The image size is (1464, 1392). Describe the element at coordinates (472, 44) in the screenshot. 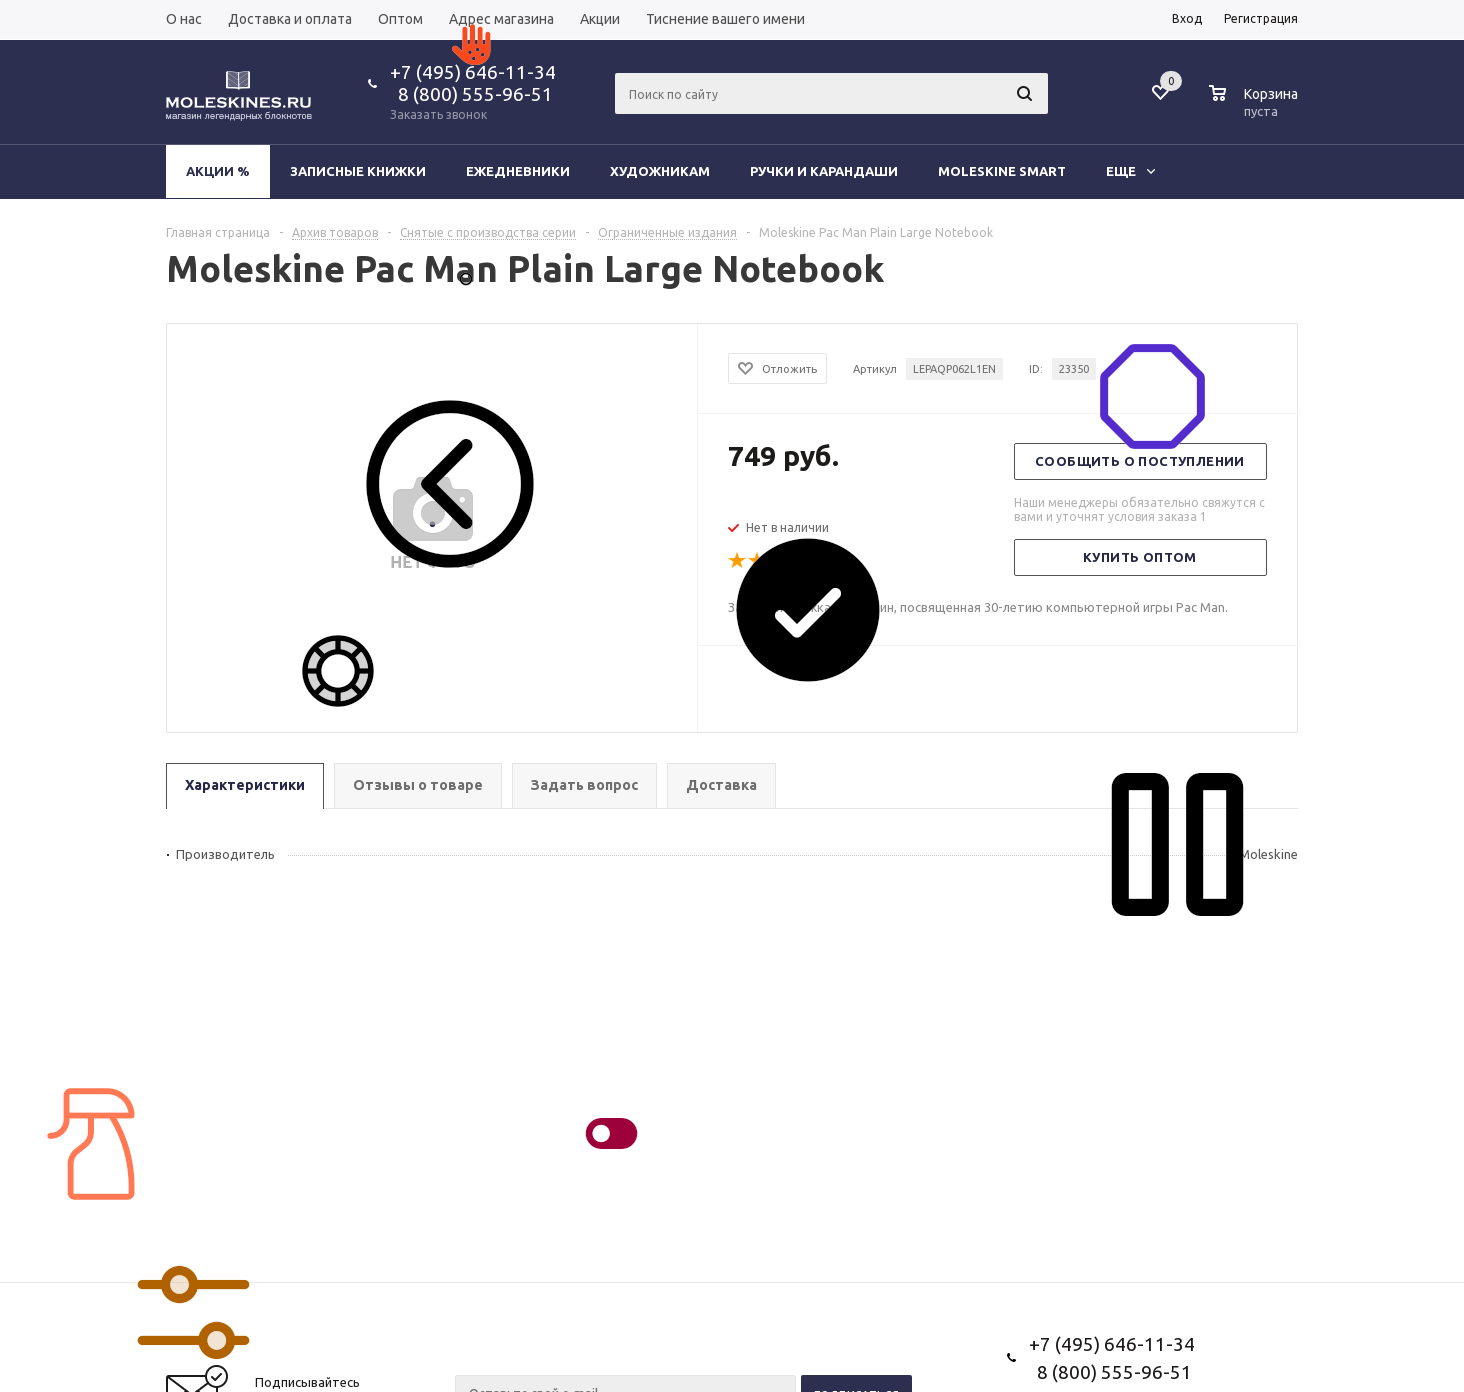

I see `indicates allergy information or warnings` at that location.